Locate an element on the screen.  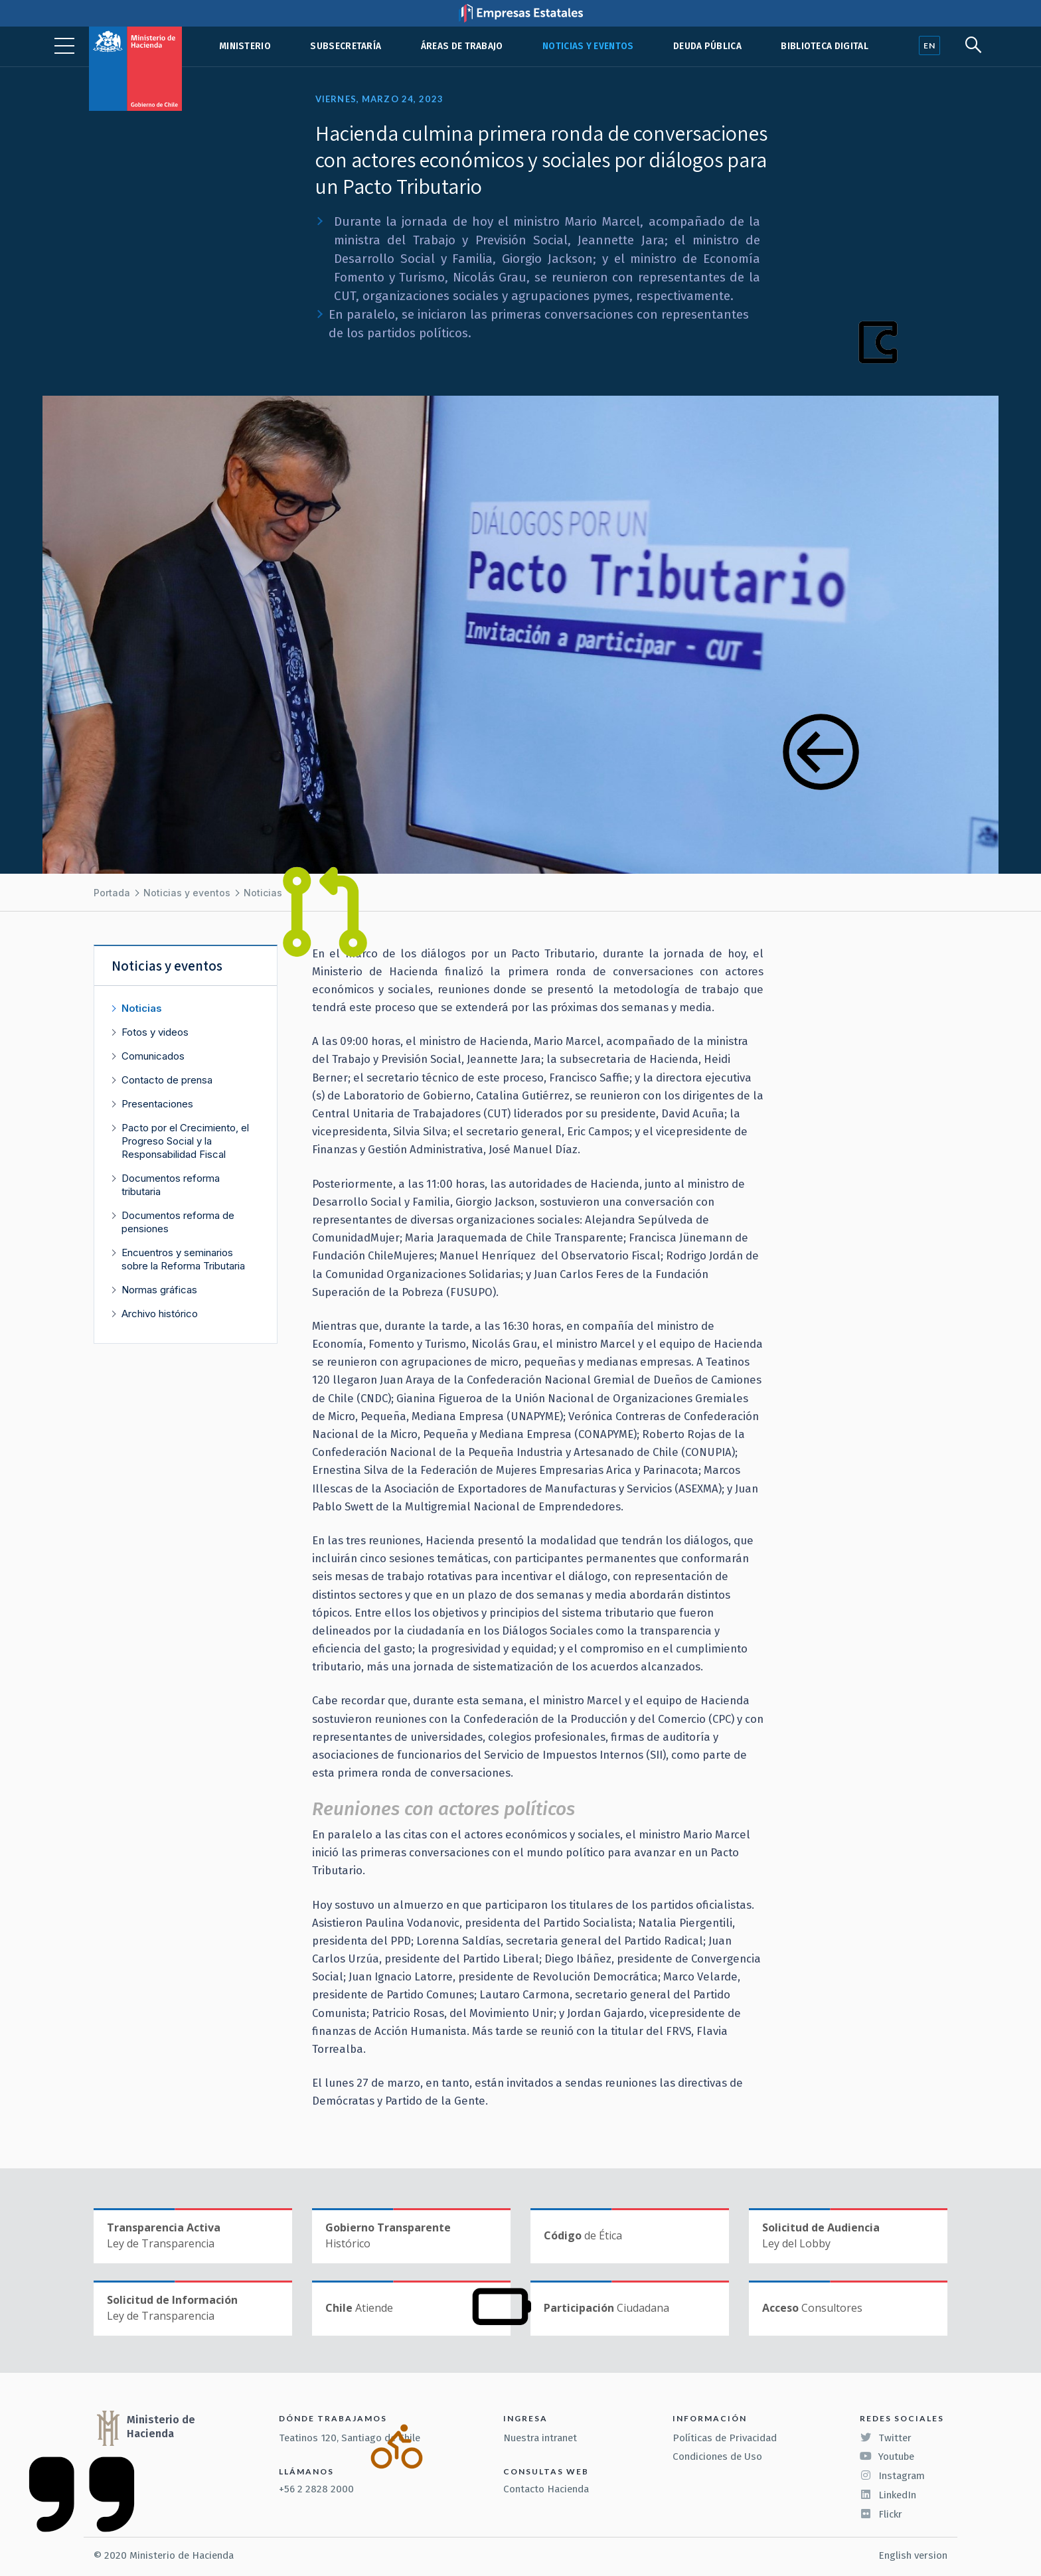
insert a block quote is located at coordinates (82, 2494).